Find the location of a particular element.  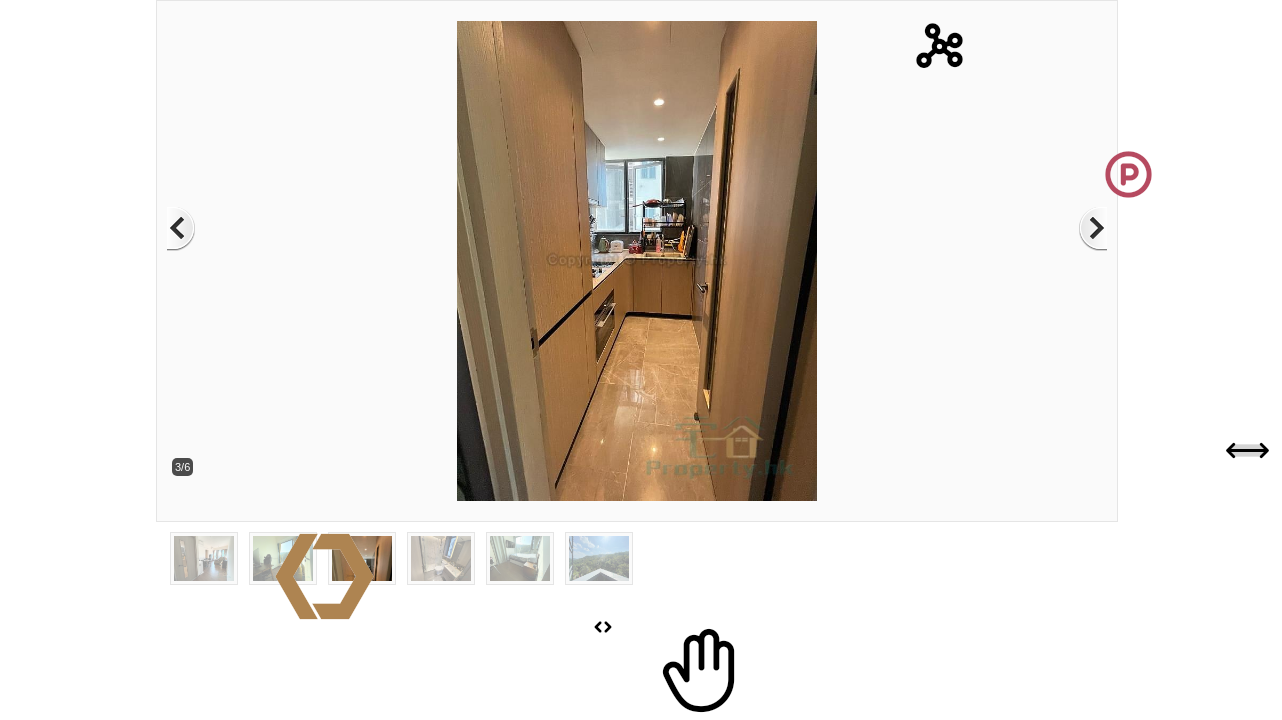

adjust horizontal positioning is located at coordinates (603, 627).